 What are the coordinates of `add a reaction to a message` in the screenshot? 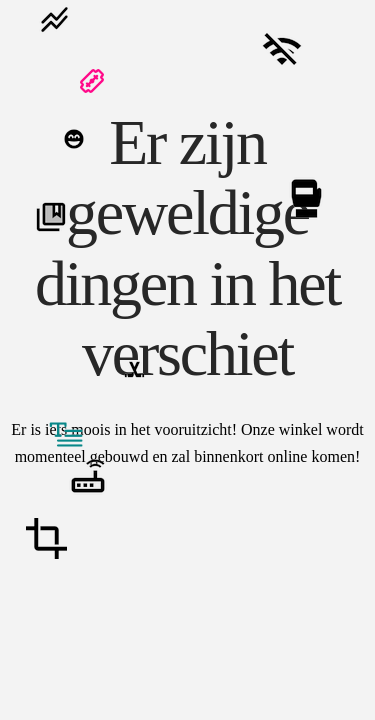 It's located at (74, 139).